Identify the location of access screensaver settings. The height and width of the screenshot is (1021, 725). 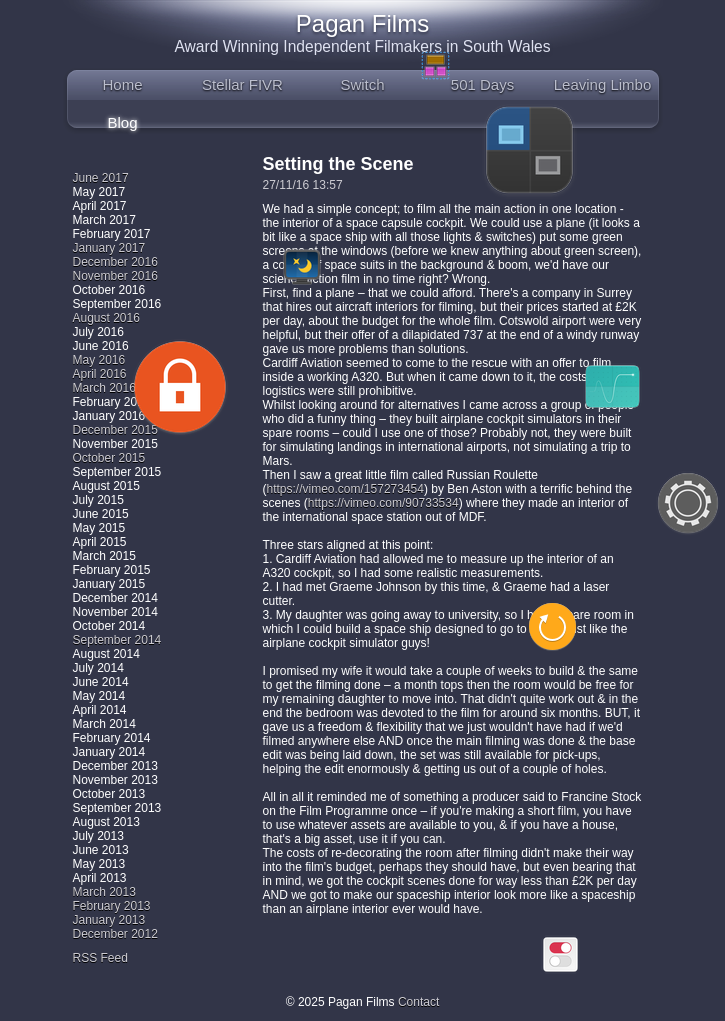
(302, 267).